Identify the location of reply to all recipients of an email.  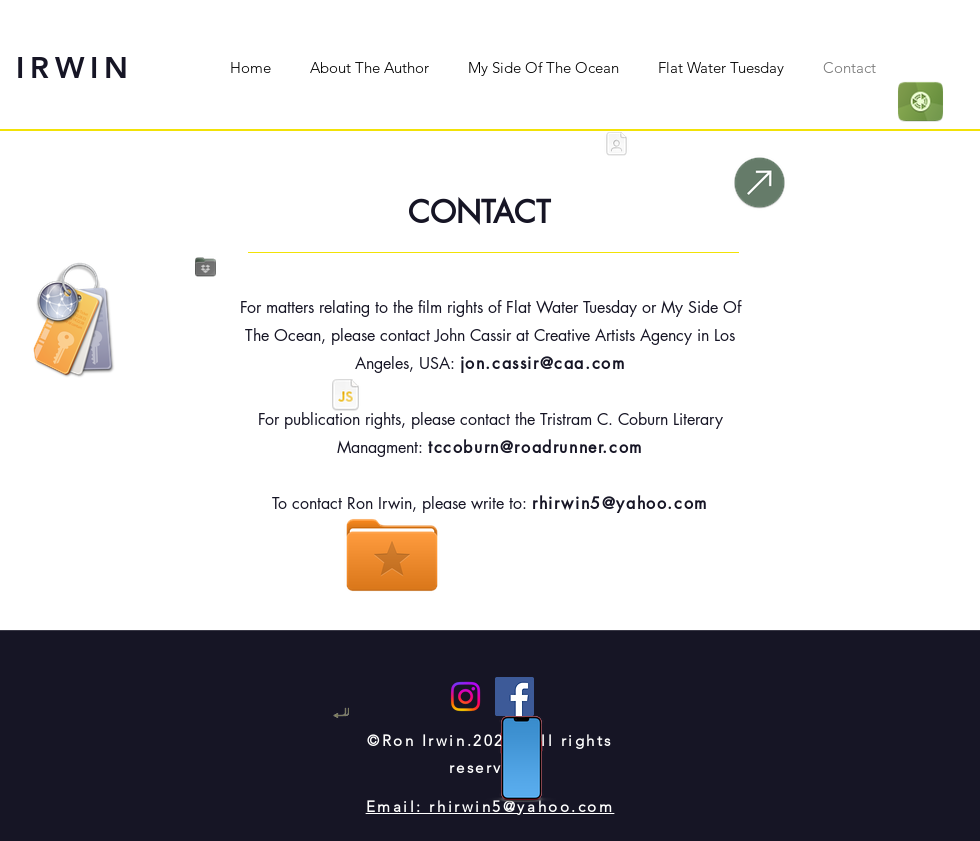
(341, 712).